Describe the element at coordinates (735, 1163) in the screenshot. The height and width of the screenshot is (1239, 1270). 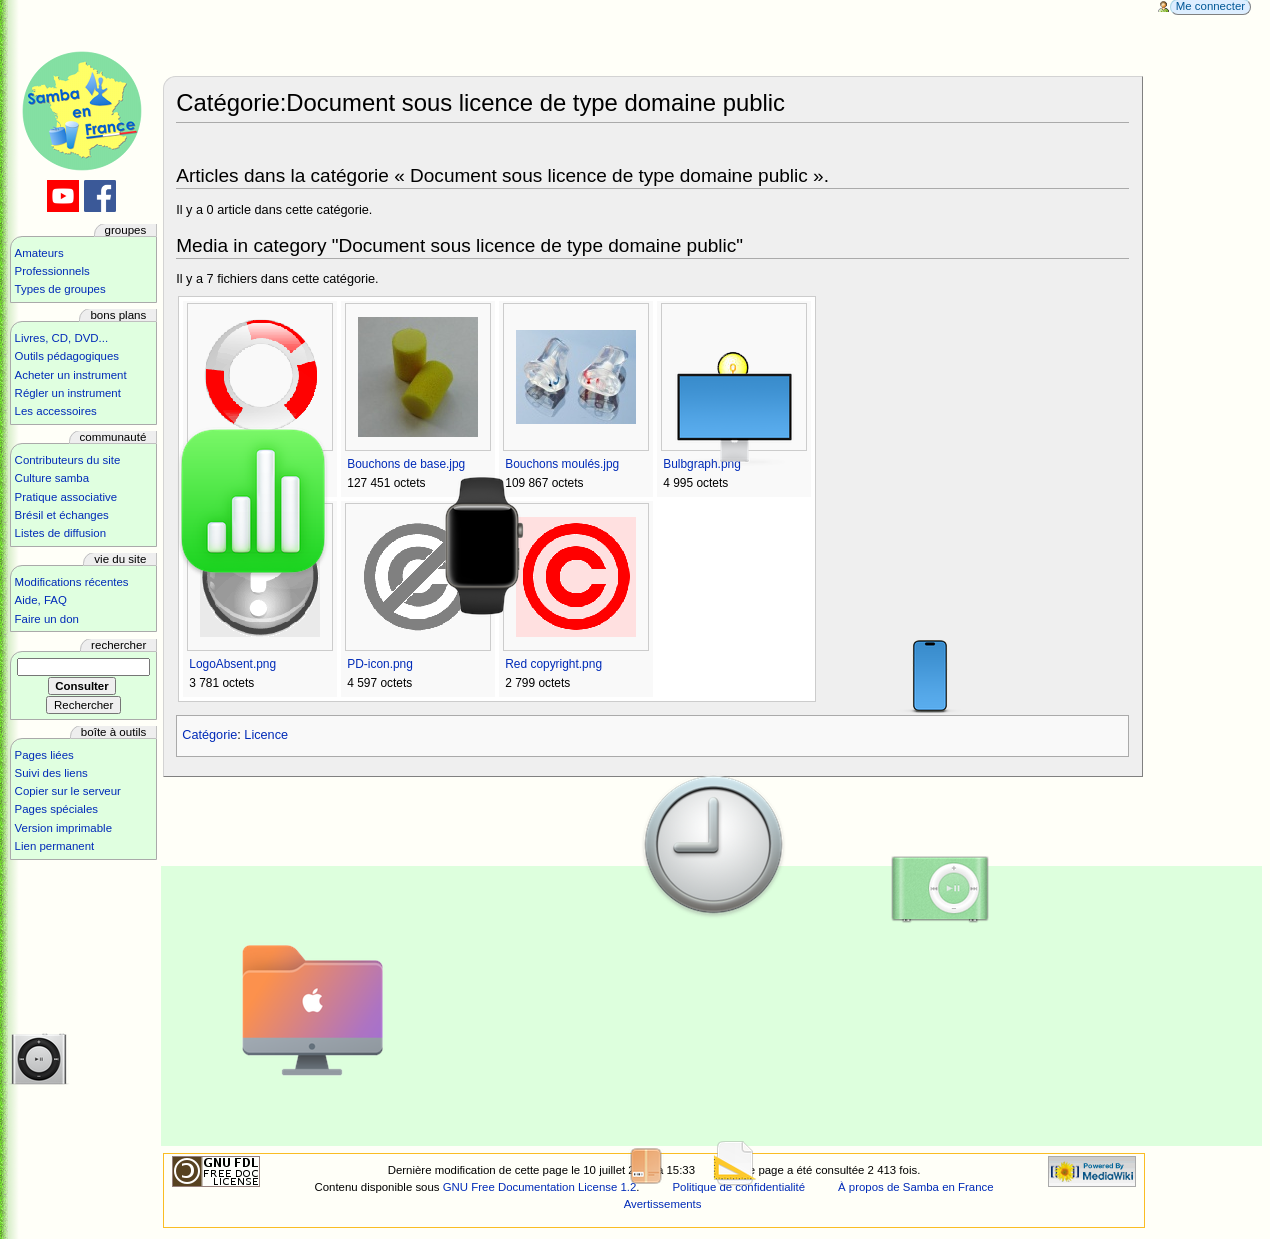
I see `configure page layout settings` at that location.